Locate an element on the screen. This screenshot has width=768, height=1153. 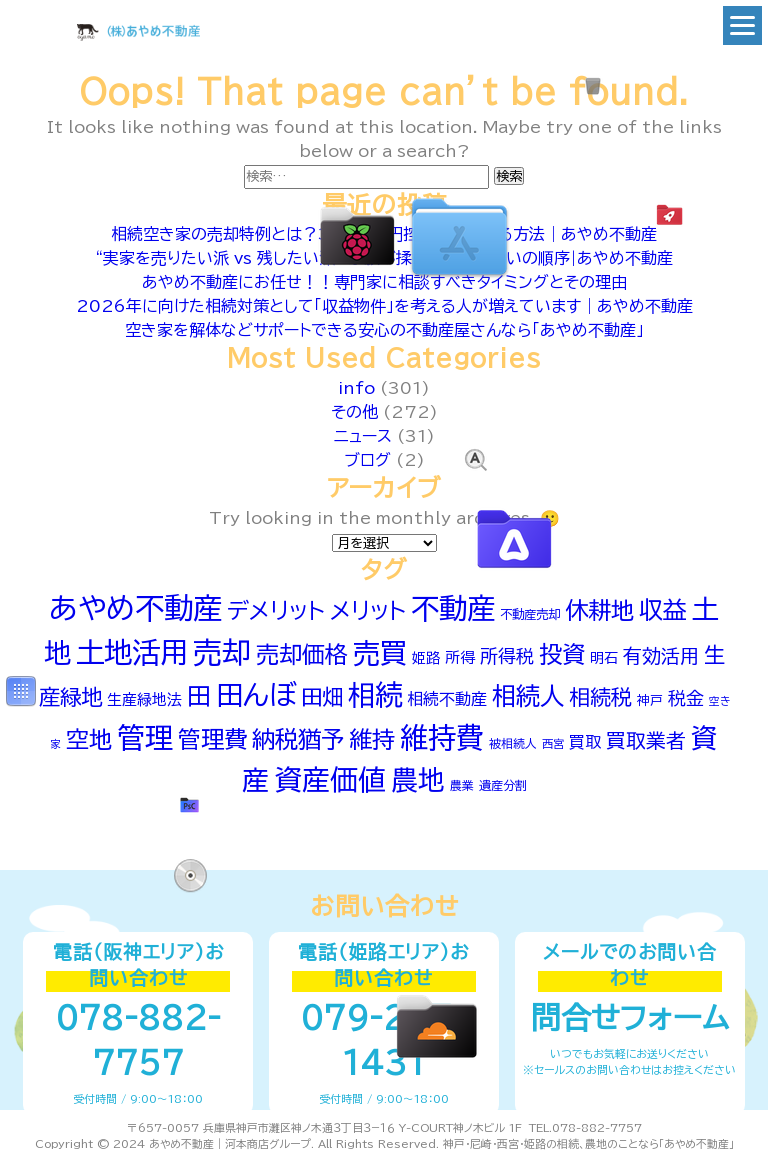
open adonis project folder is located at coordinates (514, 541).